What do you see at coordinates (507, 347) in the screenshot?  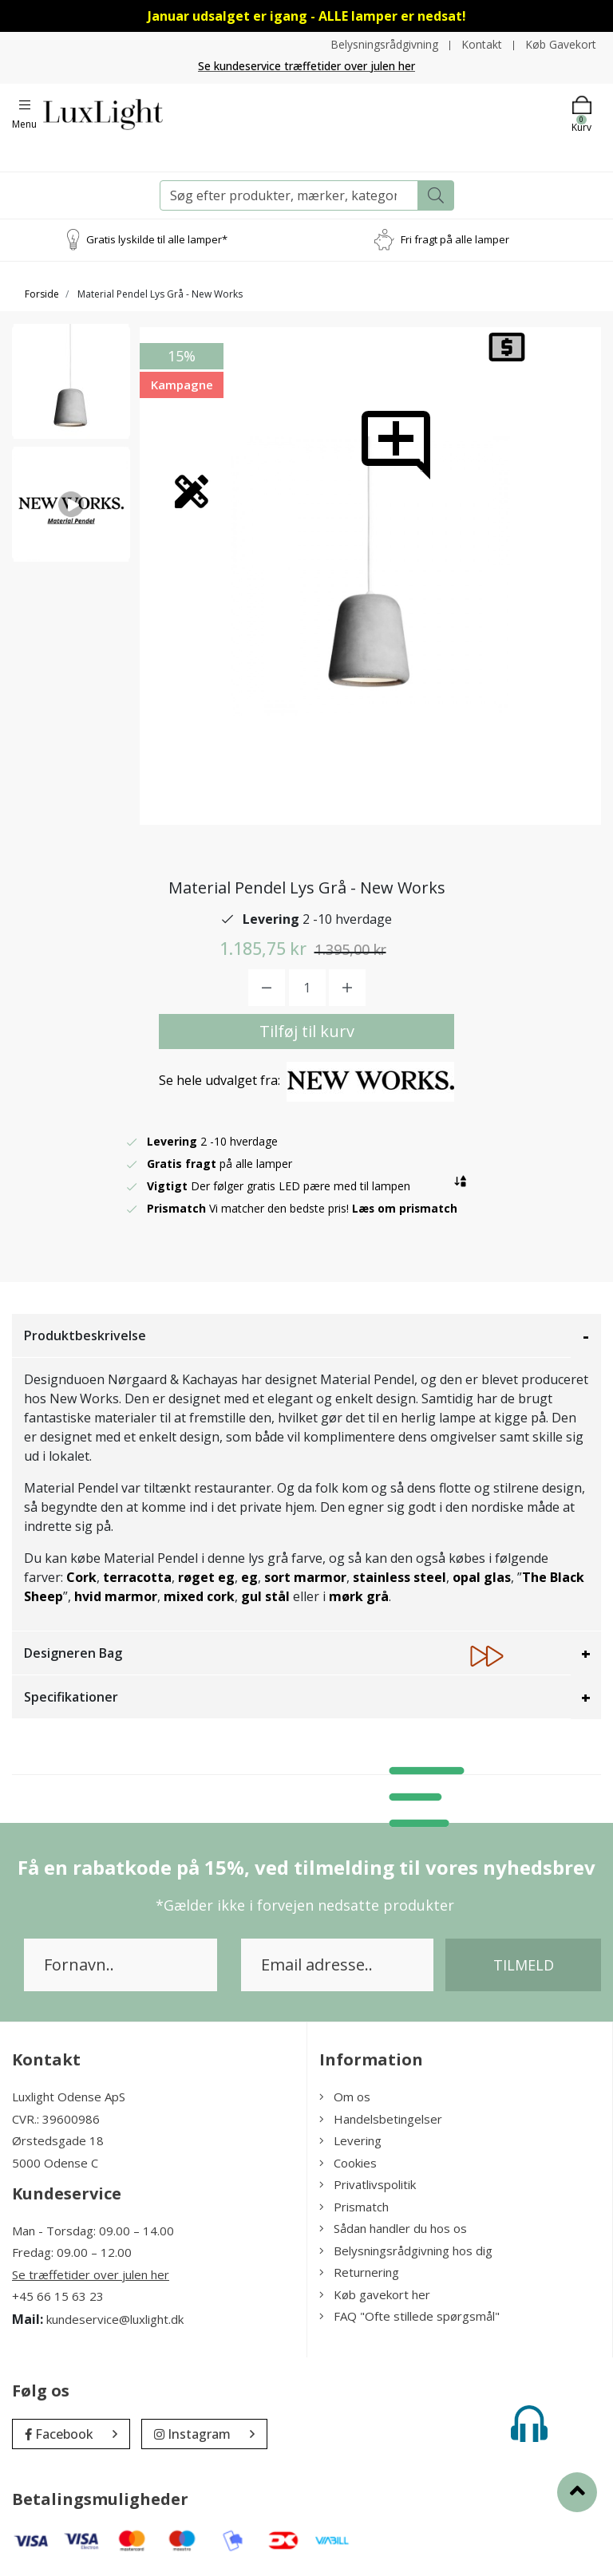 I see `find nearby ATMs or cash machines` at bounding box center [507, 347].